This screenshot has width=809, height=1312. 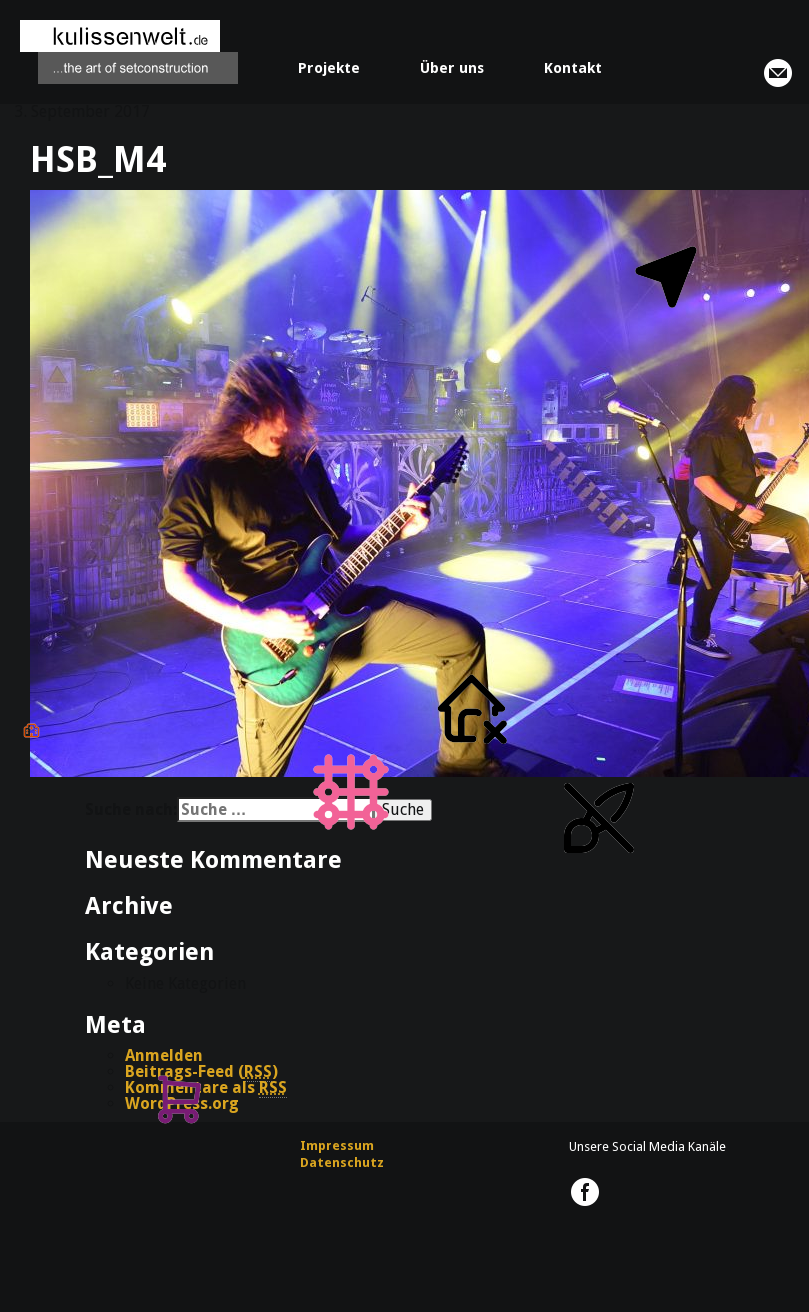 I want to click on disable brush tool, so click(x=599, y=818).